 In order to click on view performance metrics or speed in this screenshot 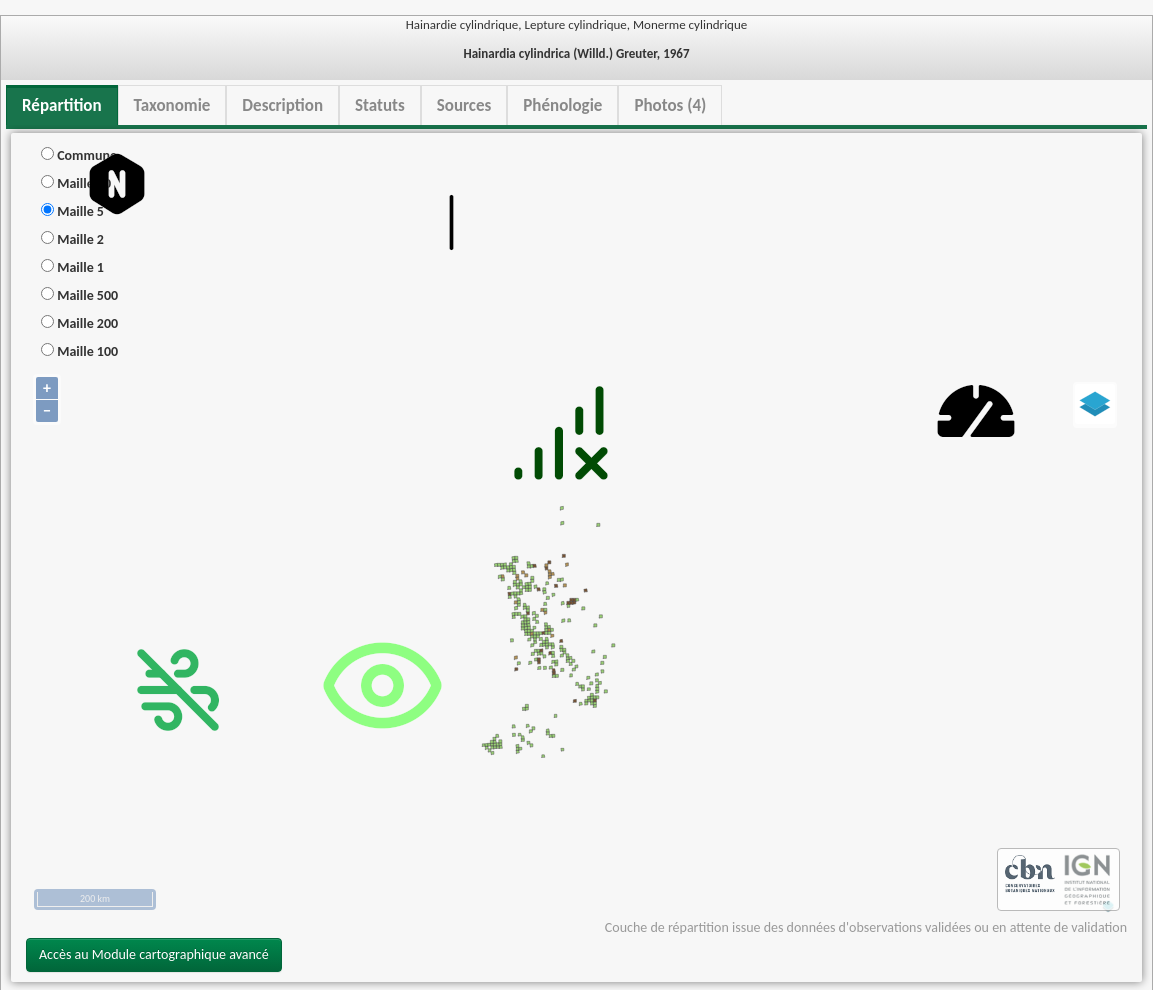, I will do `click(976, 415)`.